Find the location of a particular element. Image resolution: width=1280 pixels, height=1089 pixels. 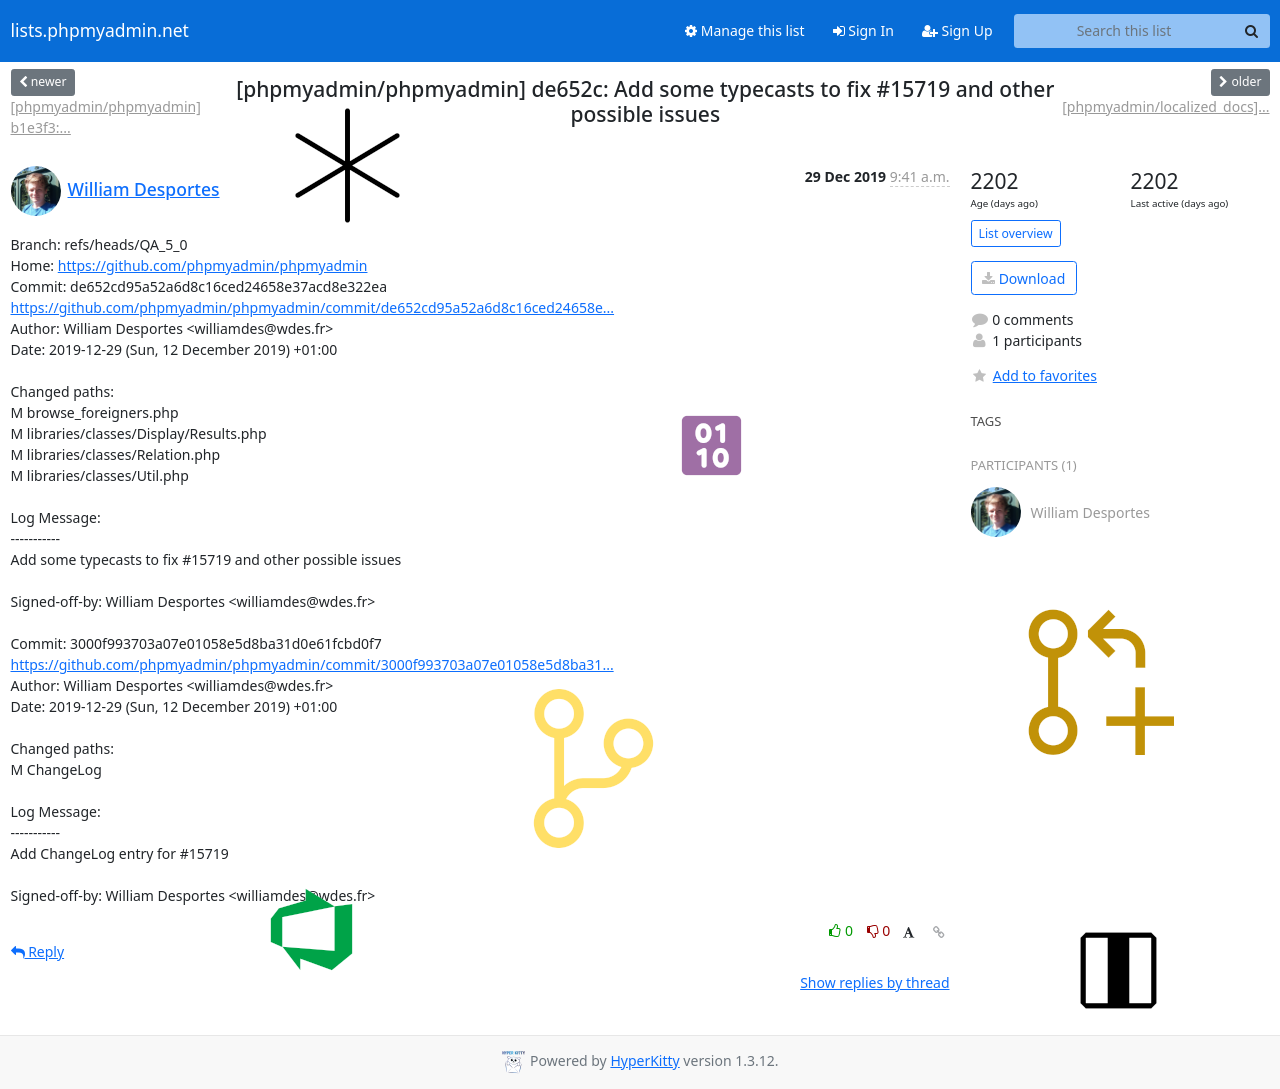

indicates a required field in a form is located at coordinates (347, 165).